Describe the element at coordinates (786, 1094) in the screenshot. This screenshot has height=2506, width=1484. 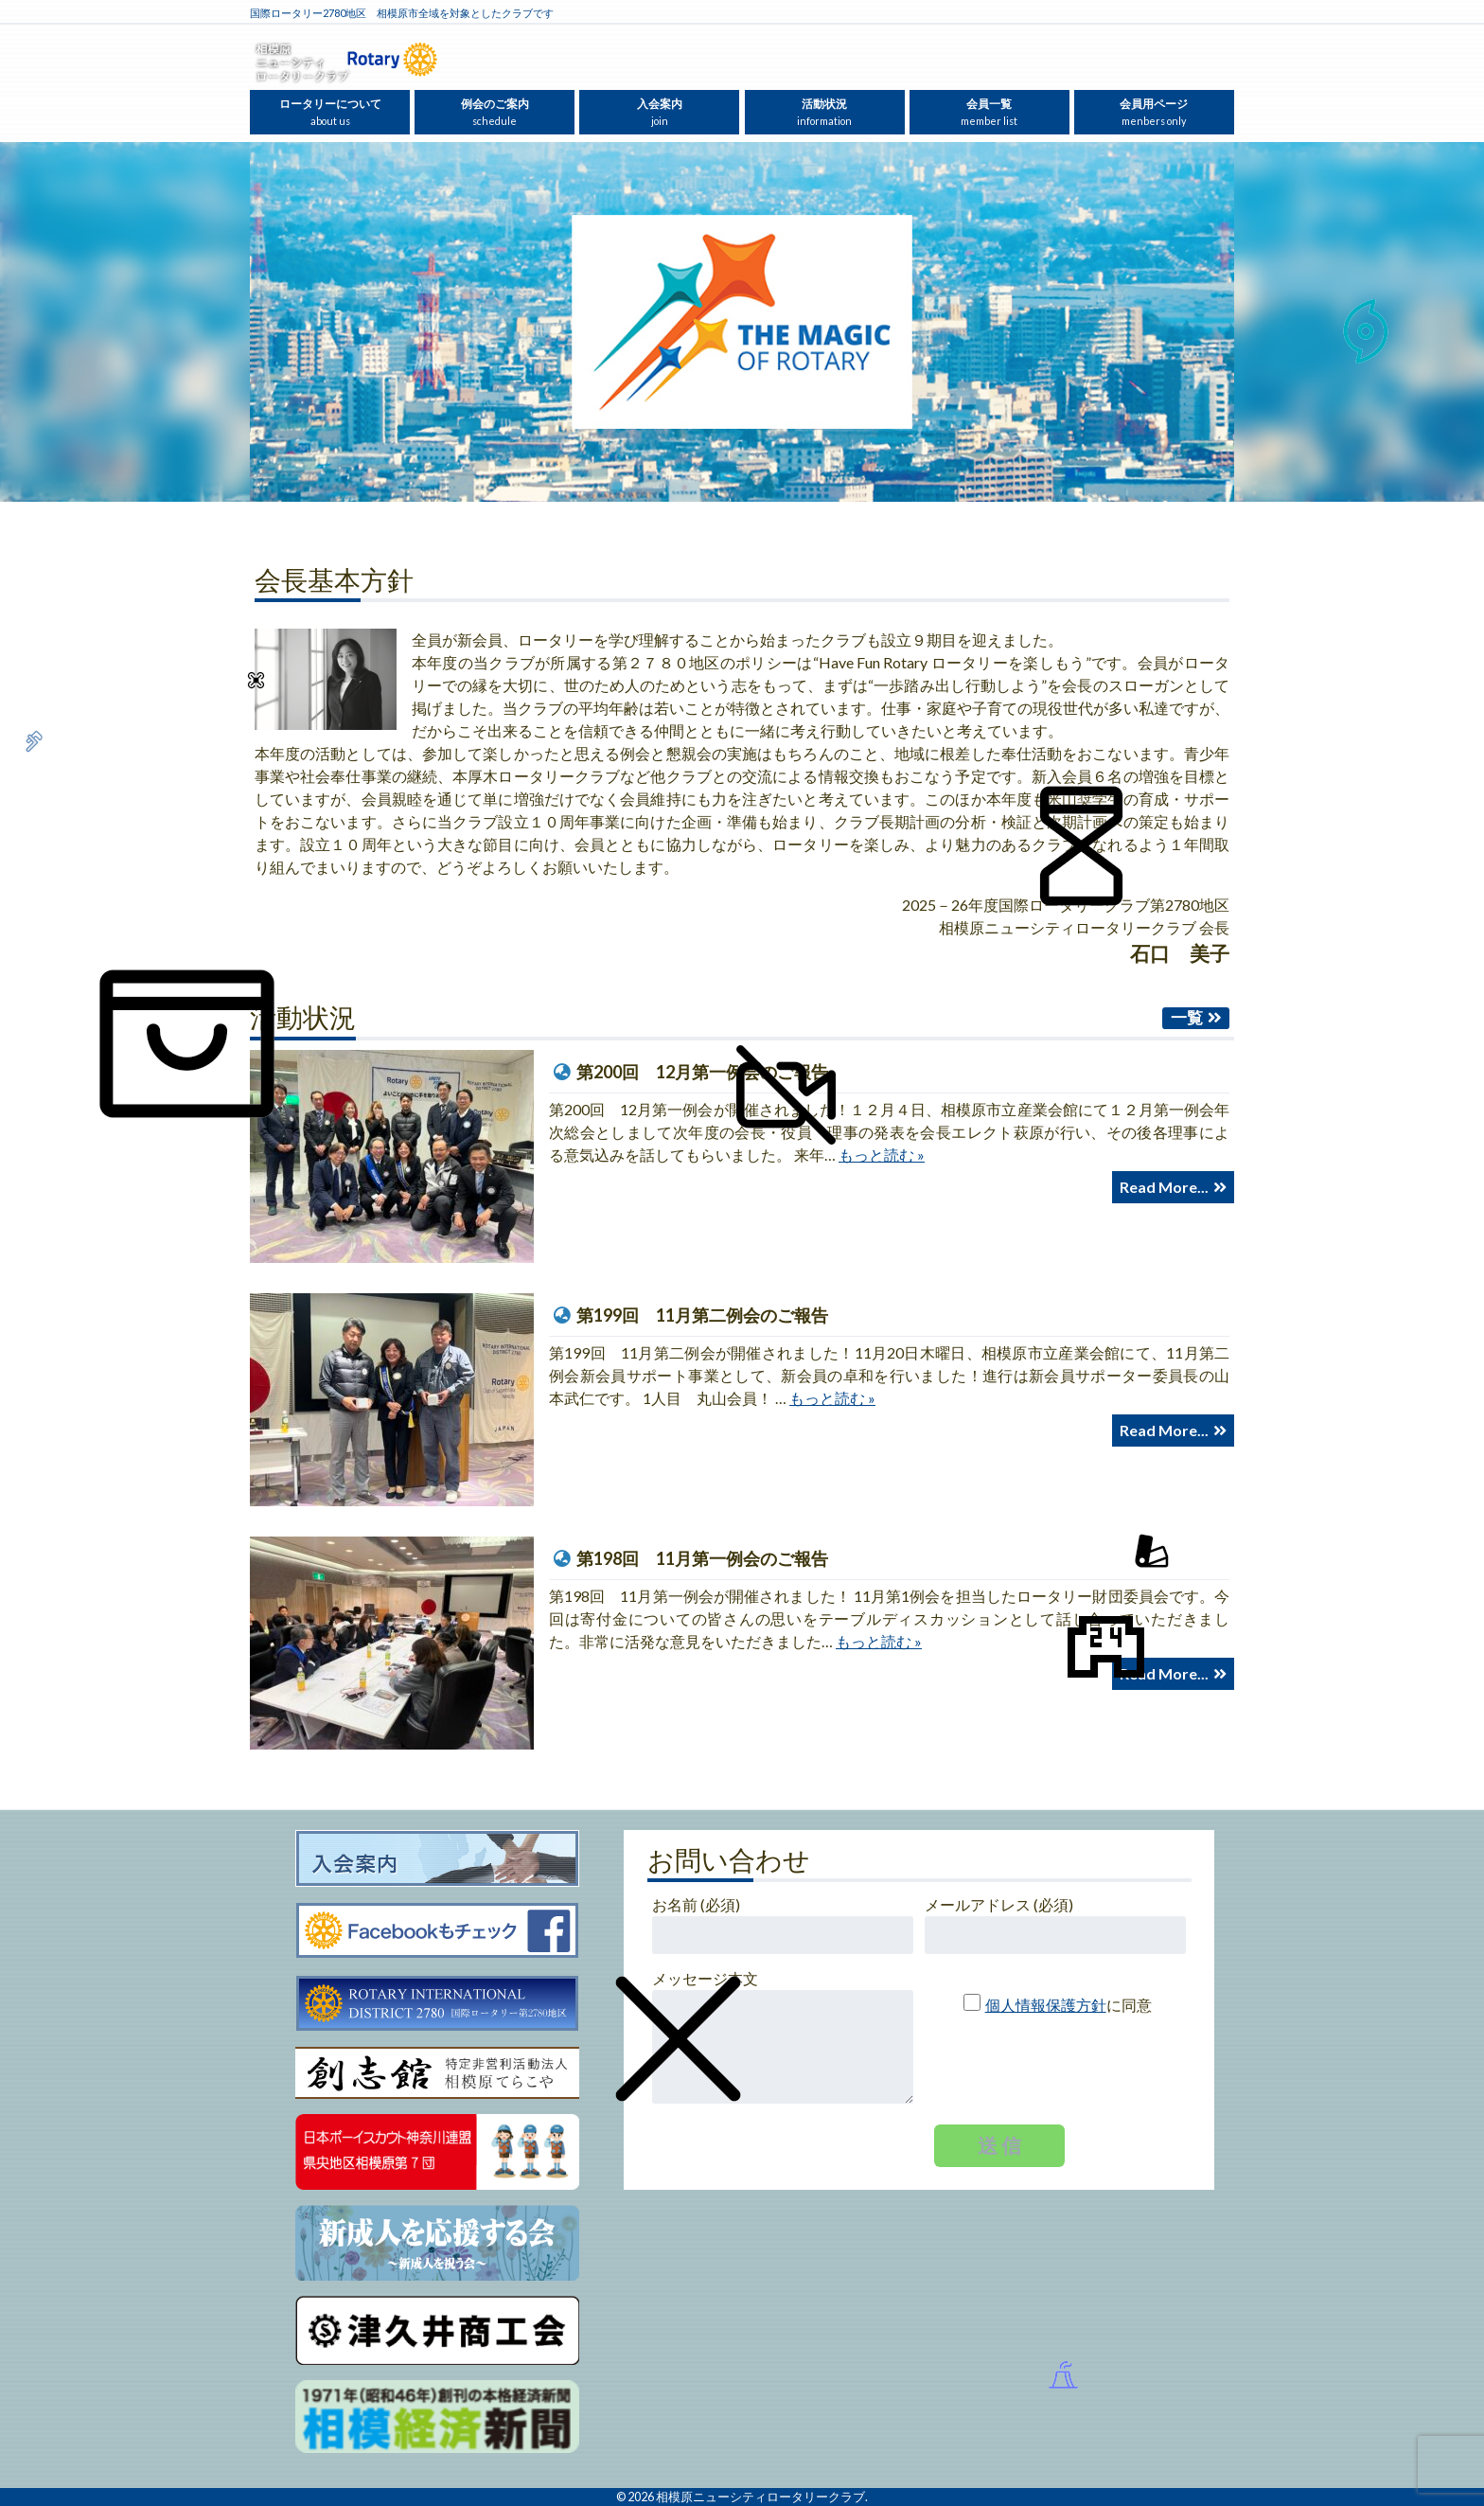
I see `turn off camera or disable video` at that location.